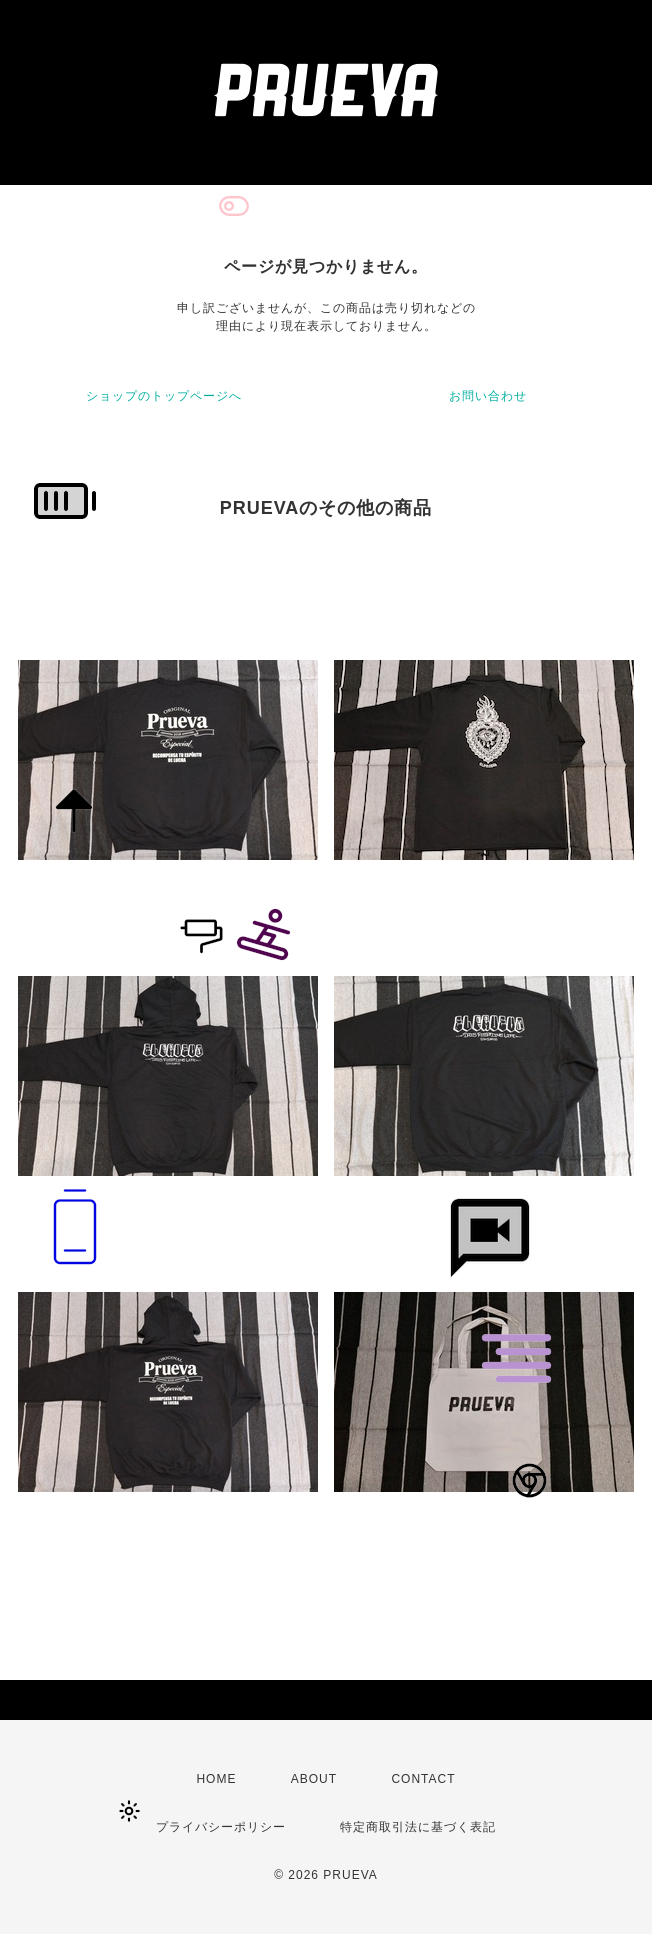  Describe the element at coordinates (201, 933) in the screenshot. I see `customize theme or appearance settings` at that location.